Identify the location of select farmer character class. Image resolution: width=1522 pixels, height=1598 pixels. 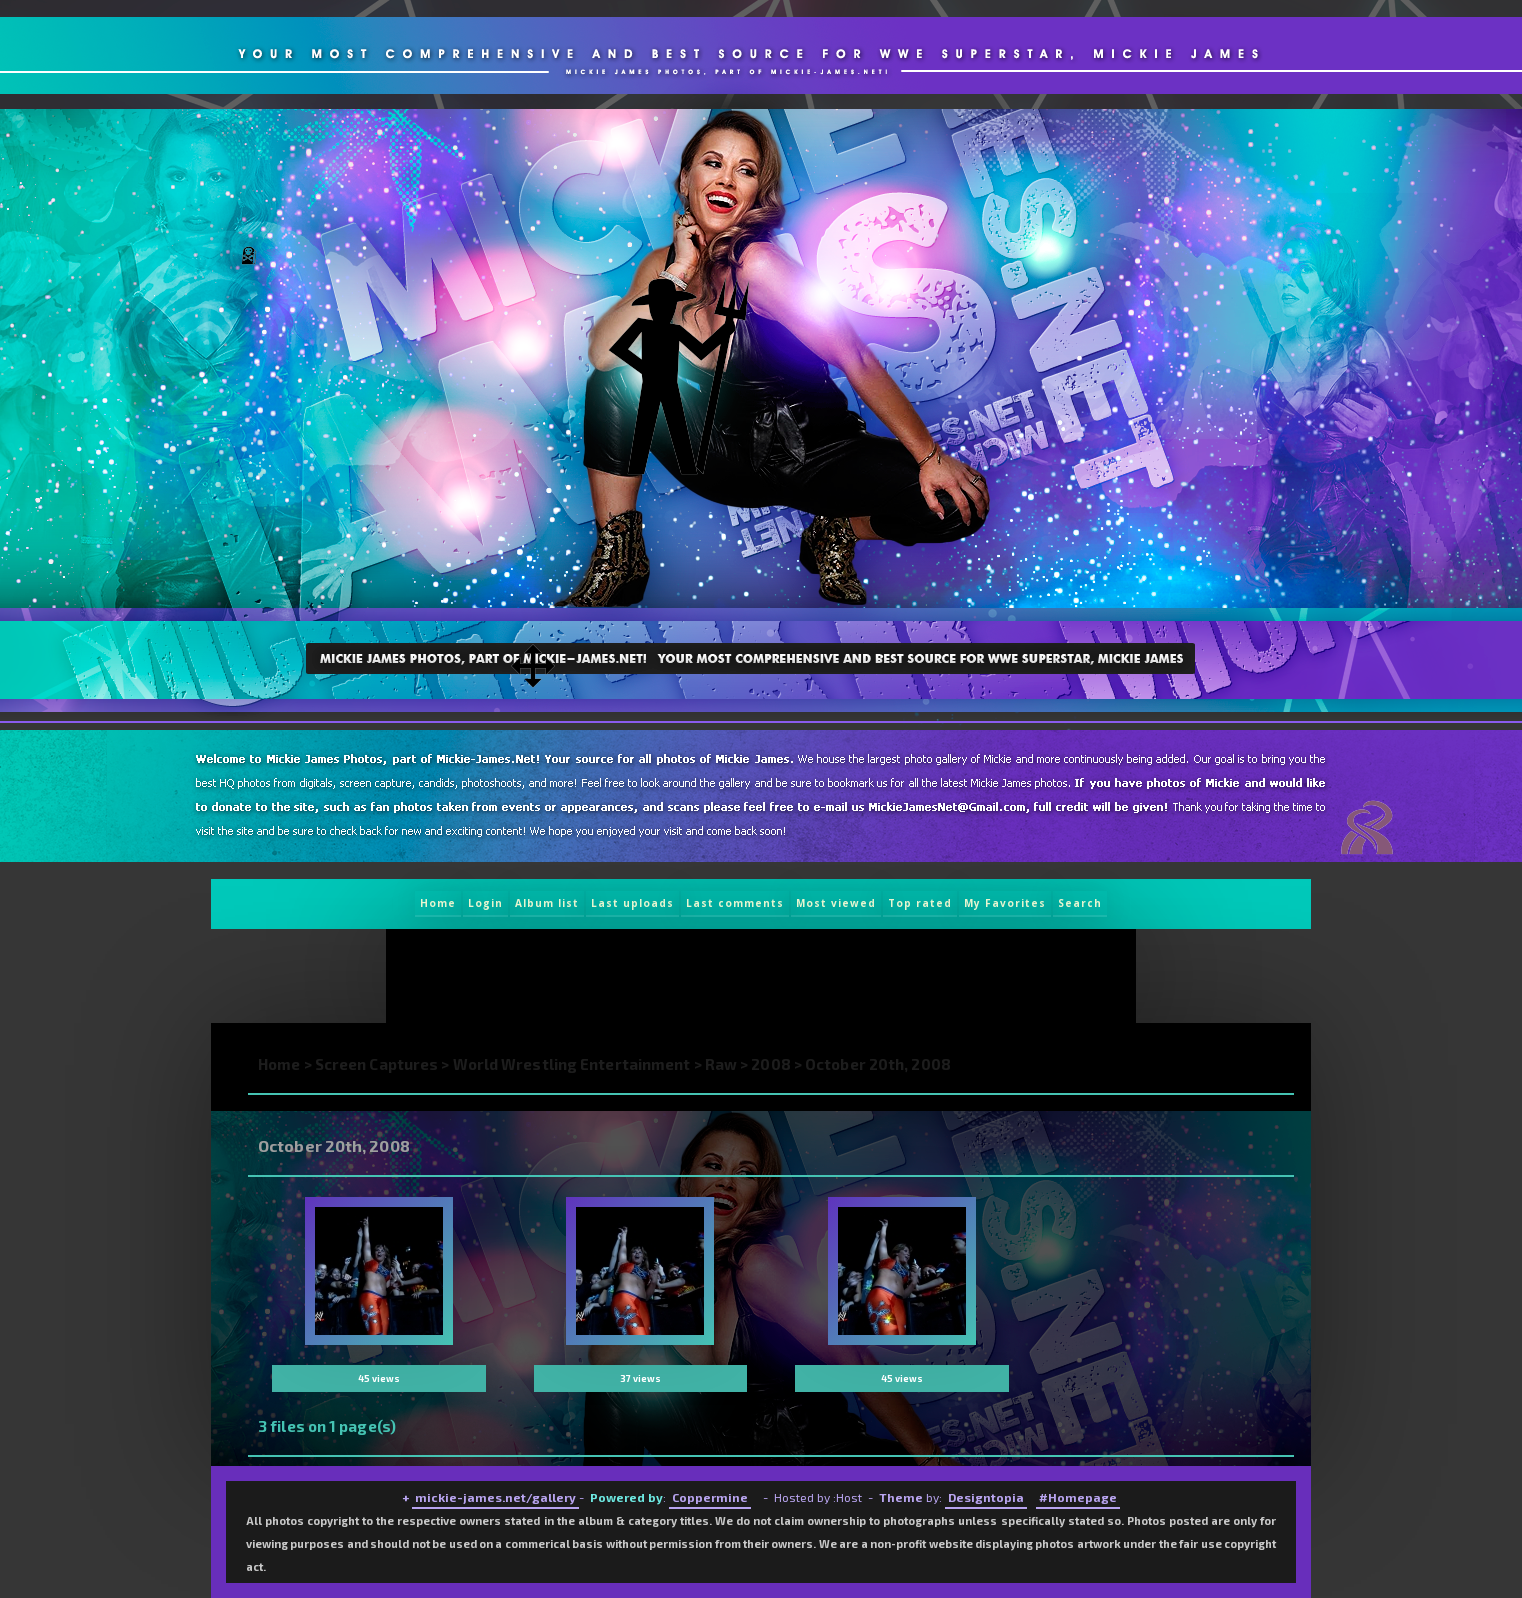
(673, 376).